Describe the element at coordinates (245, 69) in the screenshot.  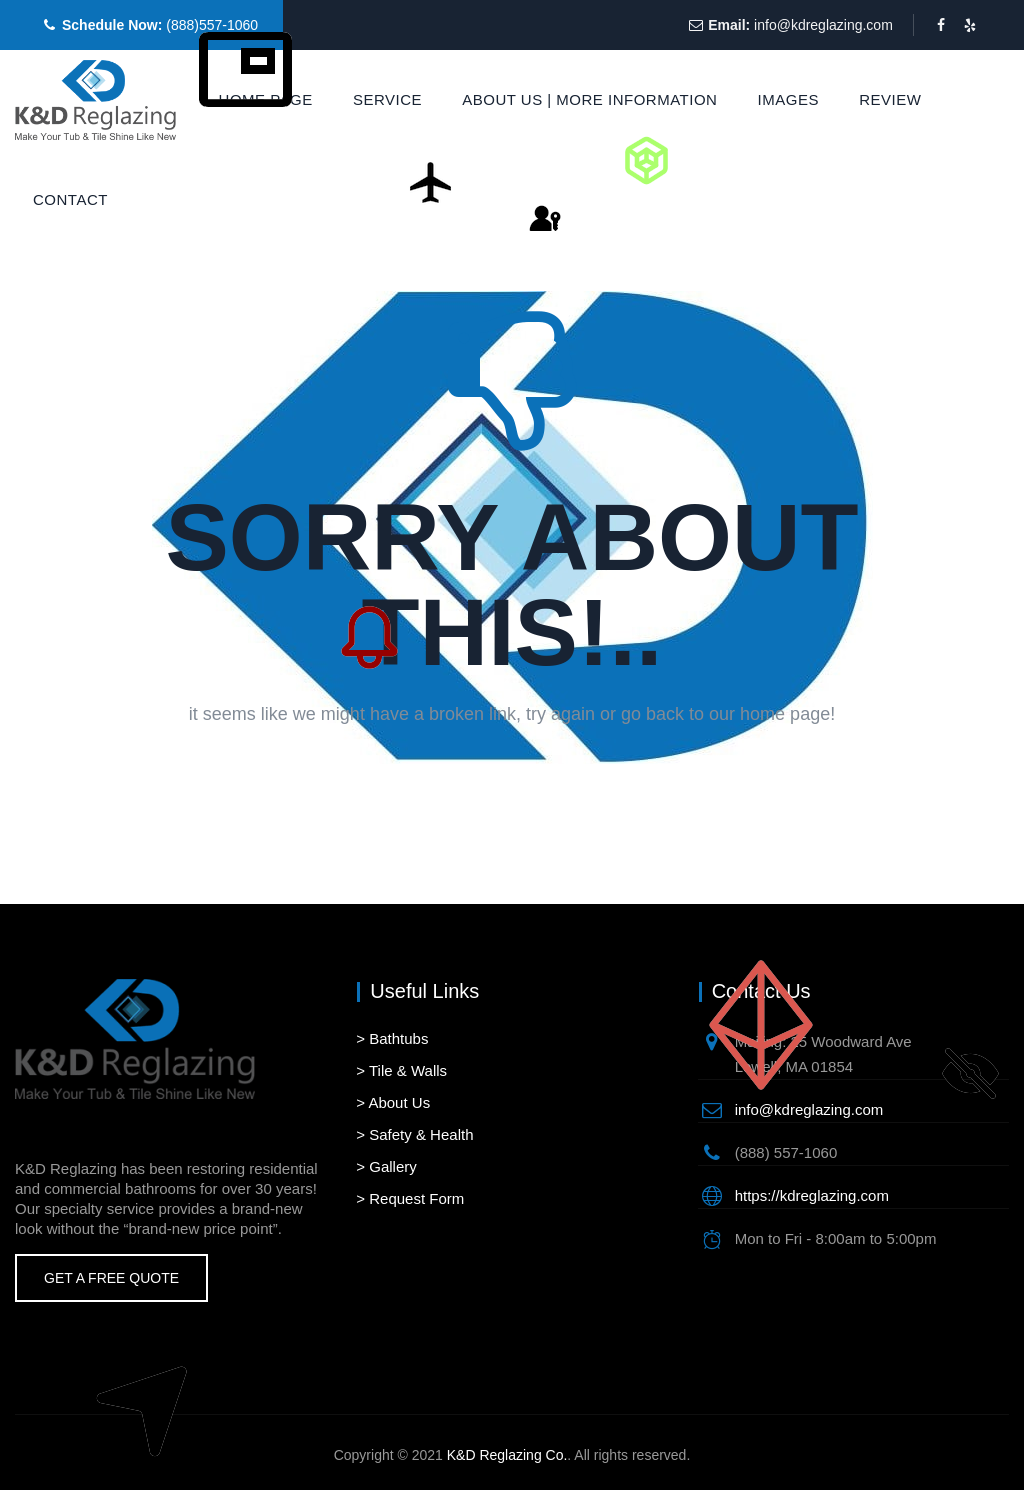
I see `enable picture-in-picture mode` at that location.